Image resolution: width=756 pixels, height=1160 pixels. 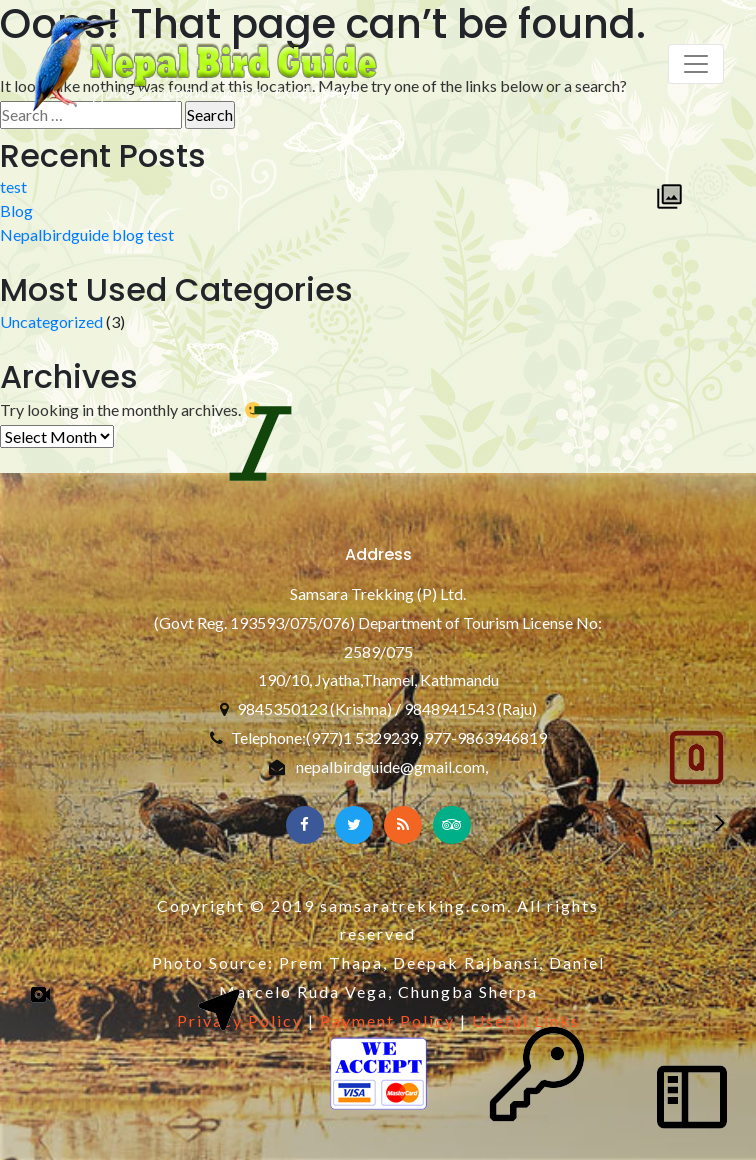 What do you see at coordinates (537, 1074) in the screenshot?
I see `access security or authentication settings` at bounding box center [537, 1074].